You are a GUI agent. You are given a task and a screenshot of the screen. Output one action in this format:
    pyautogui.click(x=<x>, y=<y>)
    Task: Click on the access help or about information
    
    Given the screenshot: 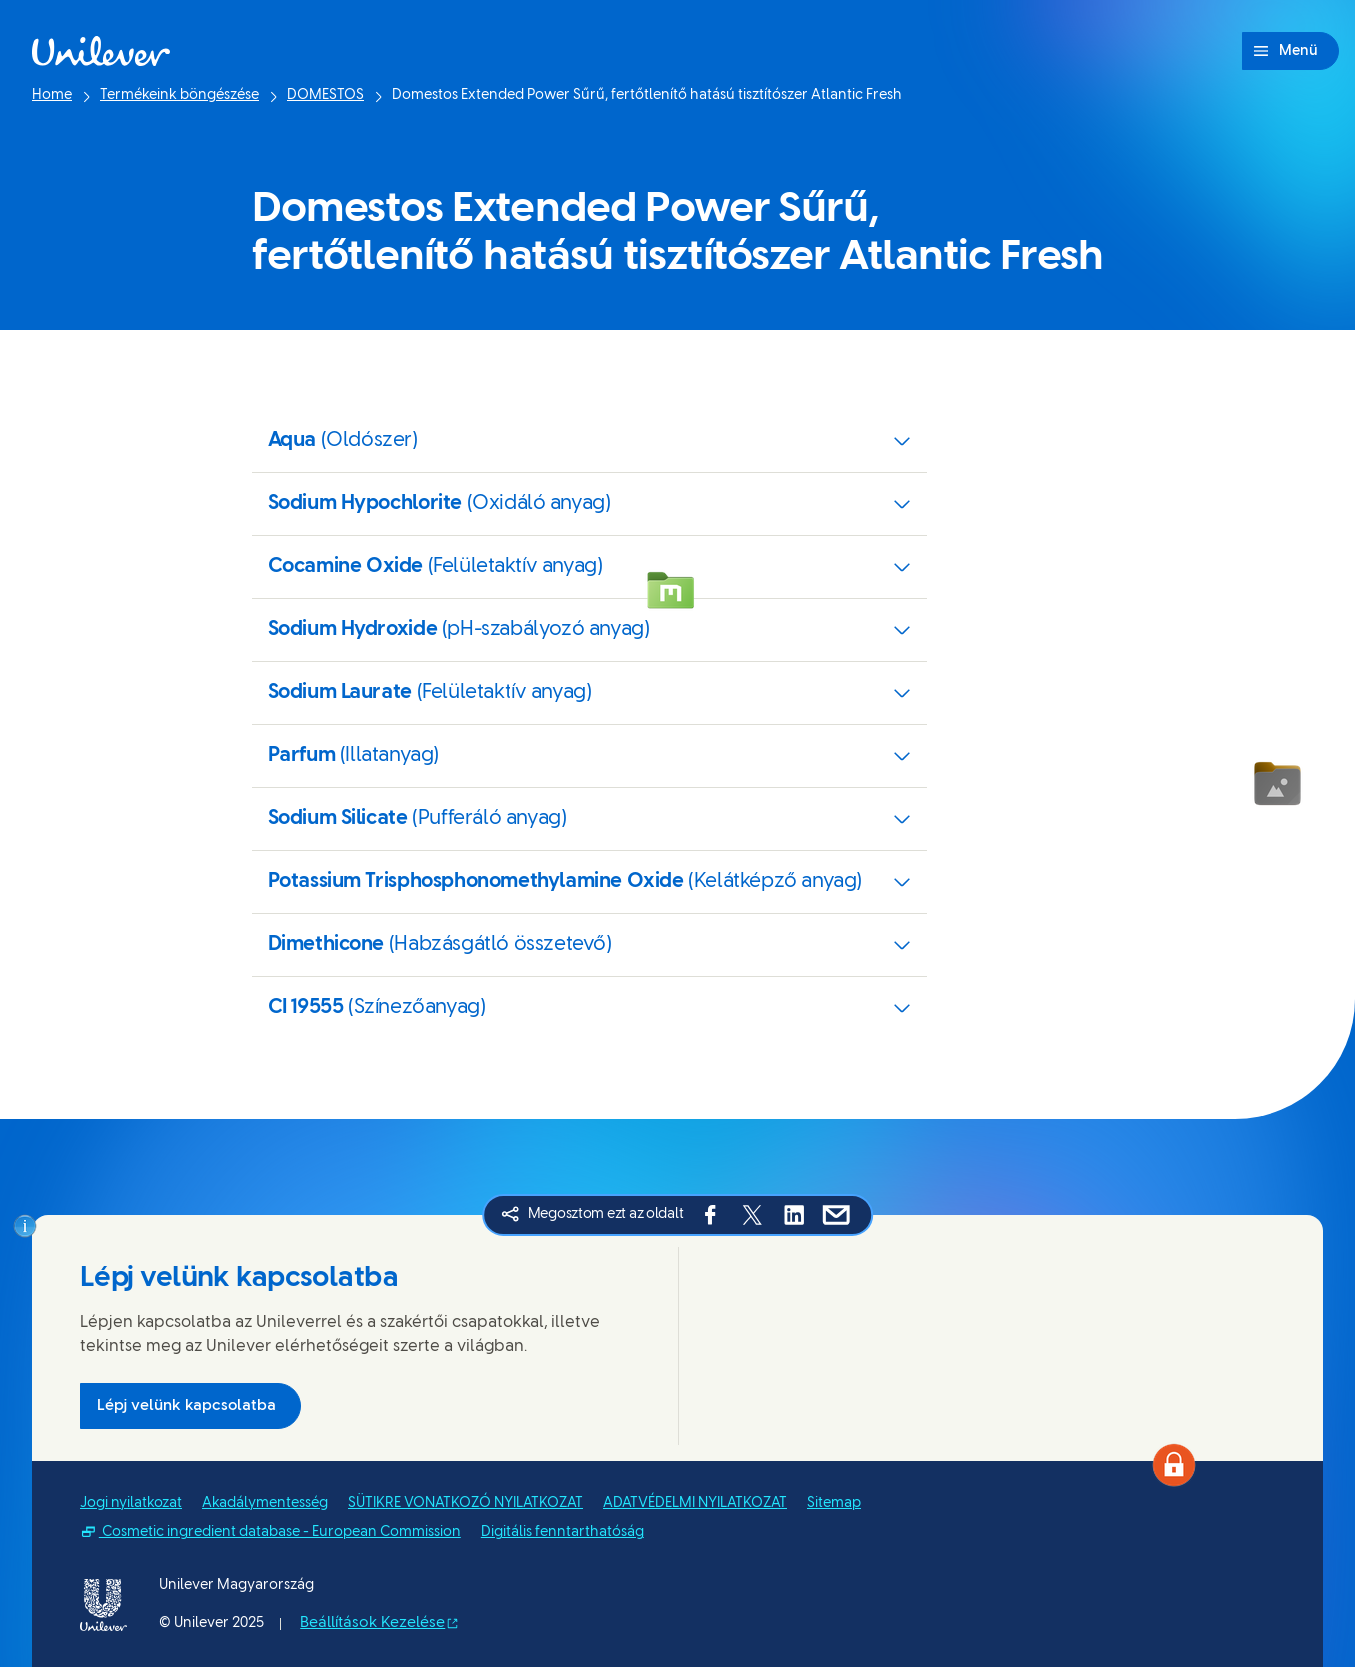 What is the action you would take?
    pyautogui.click(x=25, y=1226)
    